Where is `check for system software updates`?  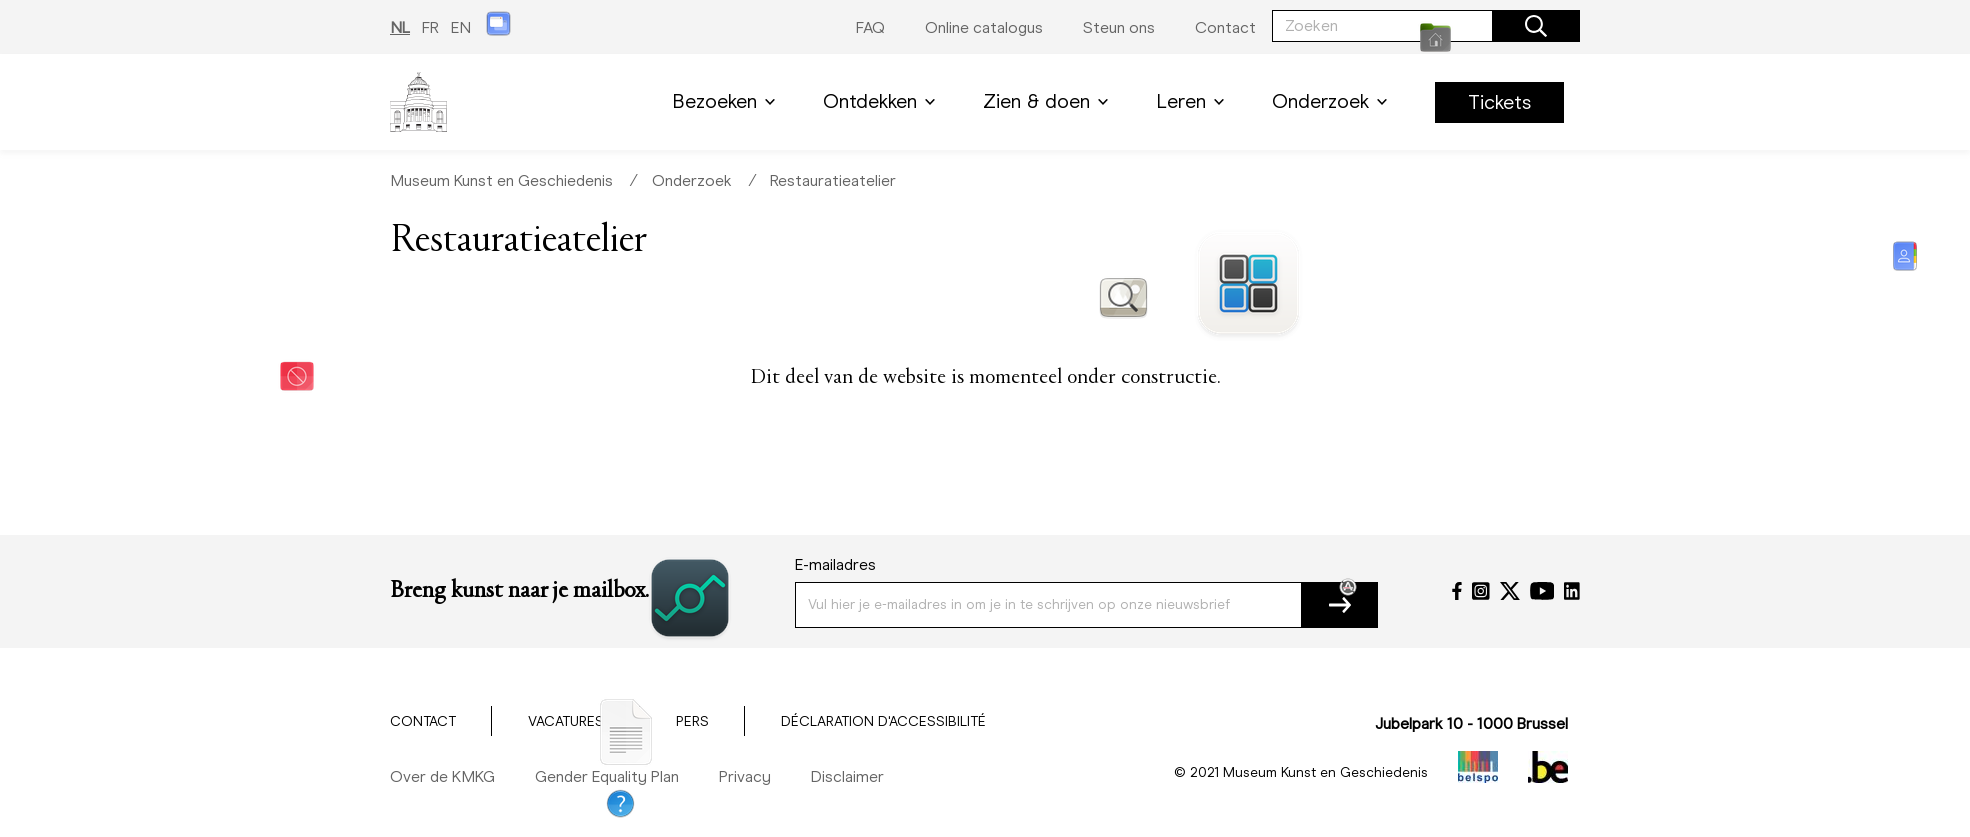 check for system software updates is located at coordinates (1348, 587).